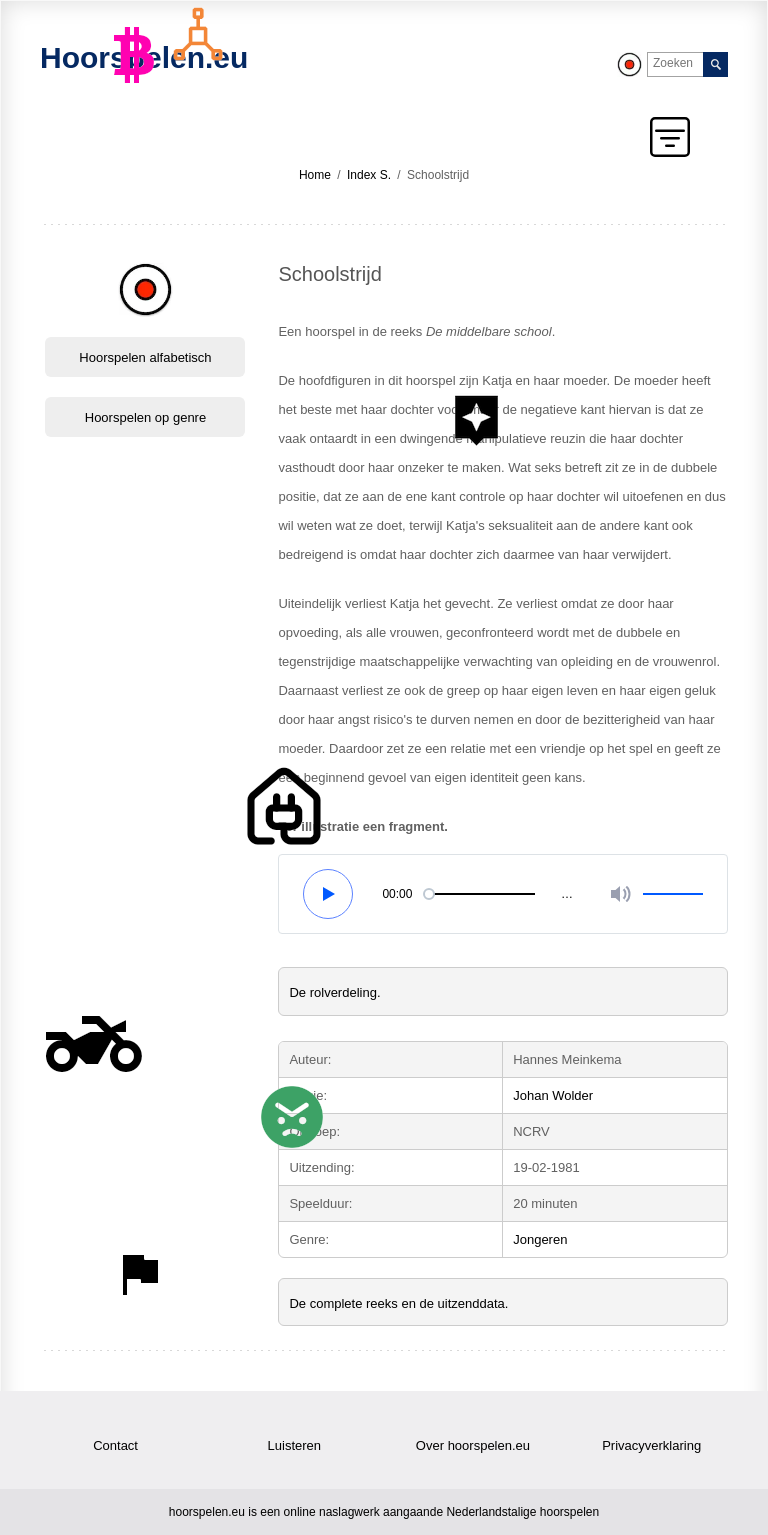  What do you see at coordinates (284, 808) in the screenshot?
I see `access smart home power settings` at bounding box center [284, 808].